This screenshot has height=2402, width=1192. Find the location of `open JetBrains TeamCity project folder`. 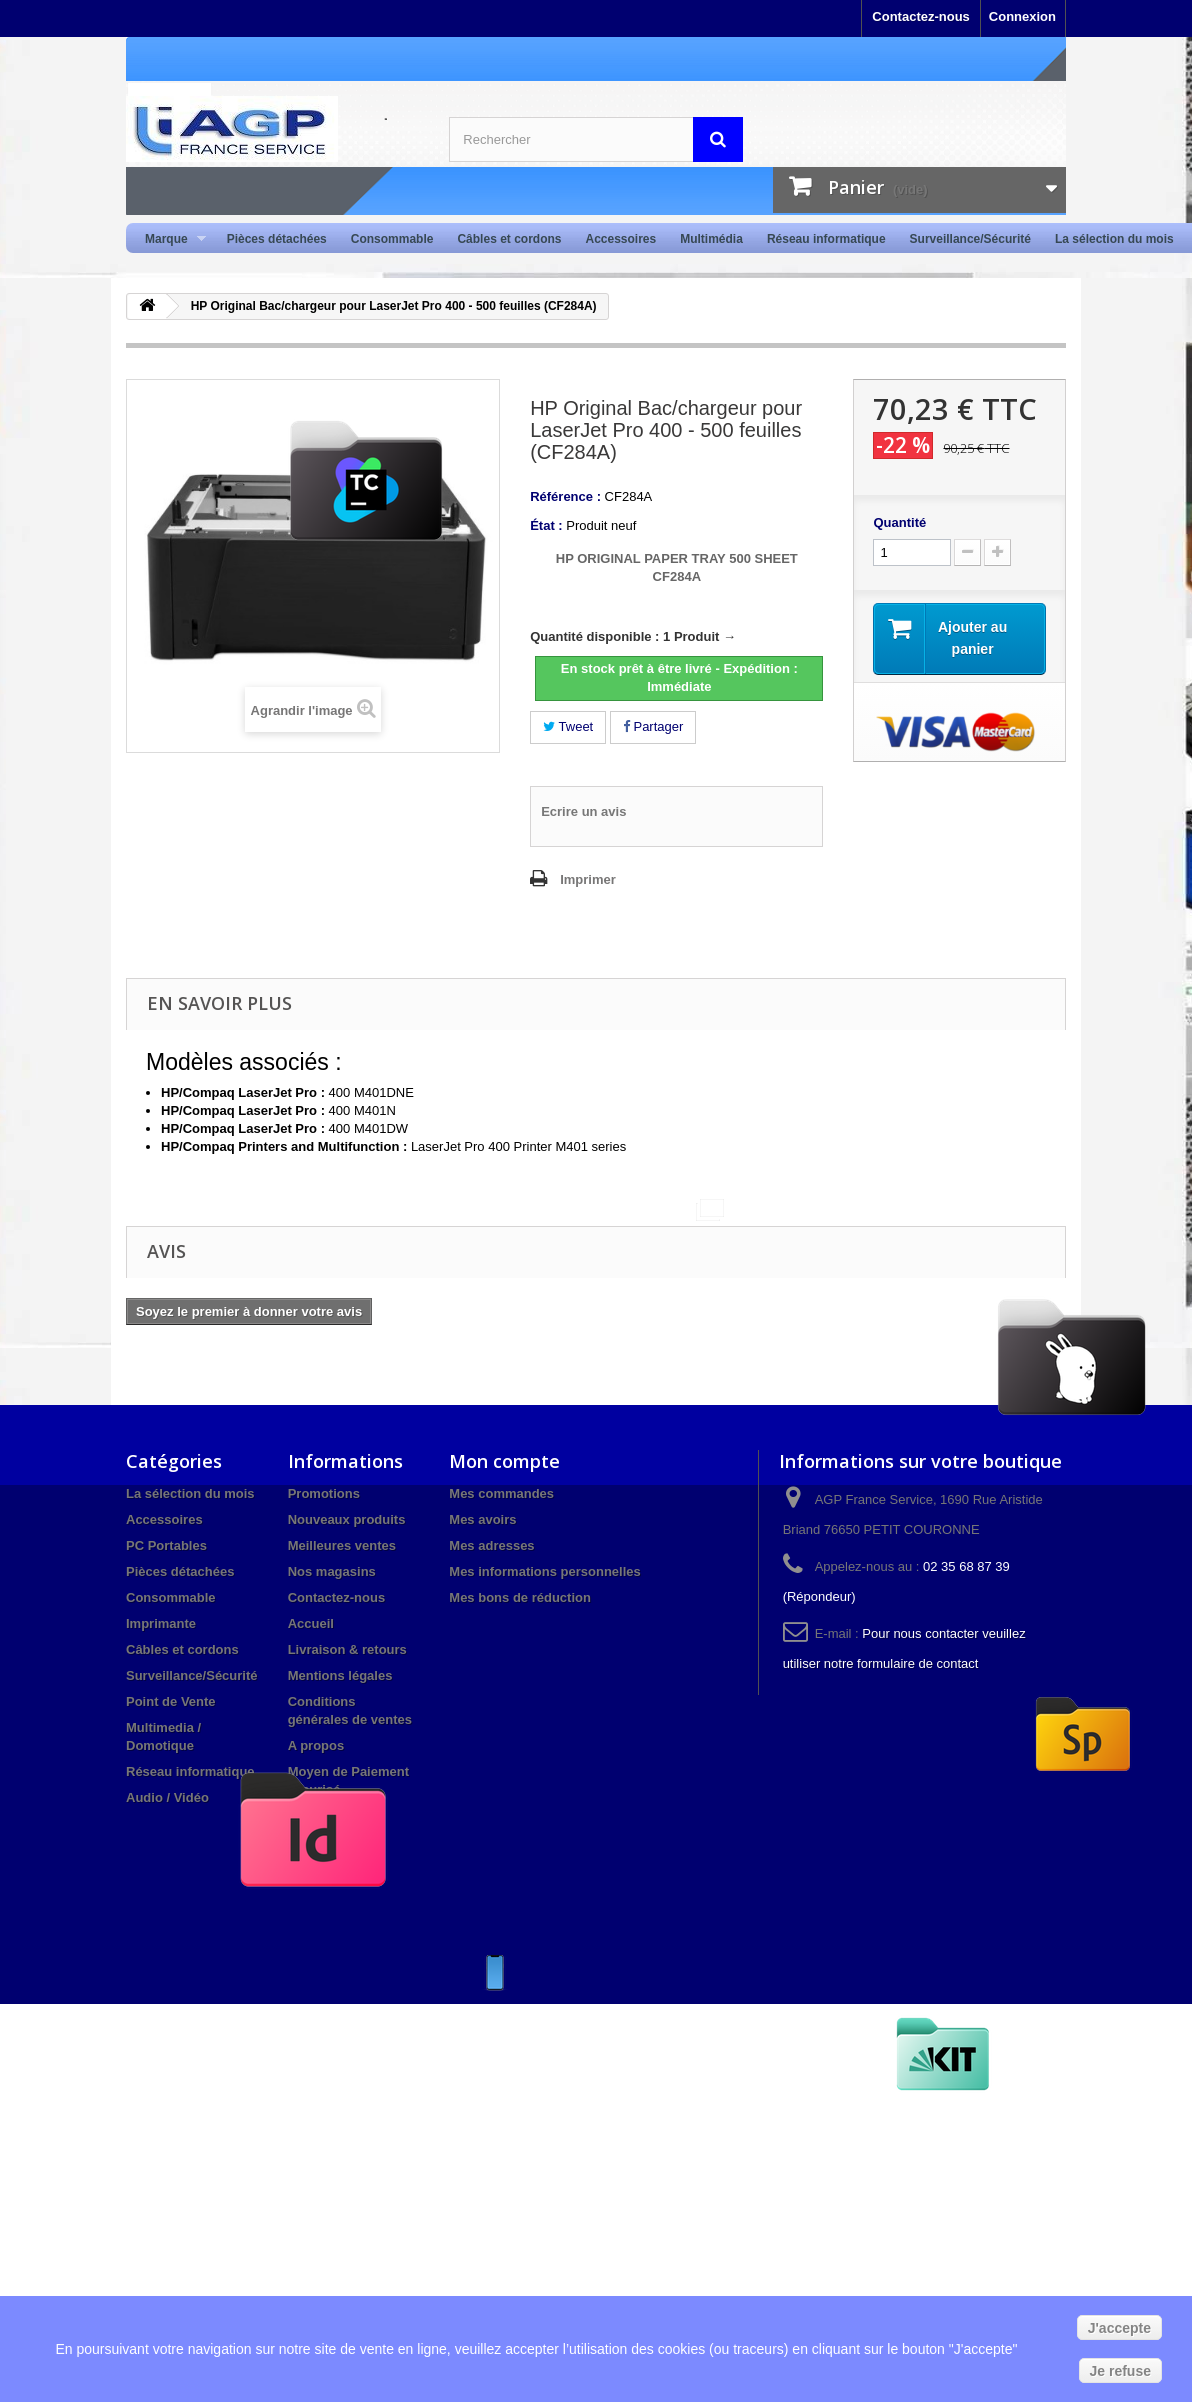

open JetBrains TeamCity project folder is located at coordinates (365, 484).